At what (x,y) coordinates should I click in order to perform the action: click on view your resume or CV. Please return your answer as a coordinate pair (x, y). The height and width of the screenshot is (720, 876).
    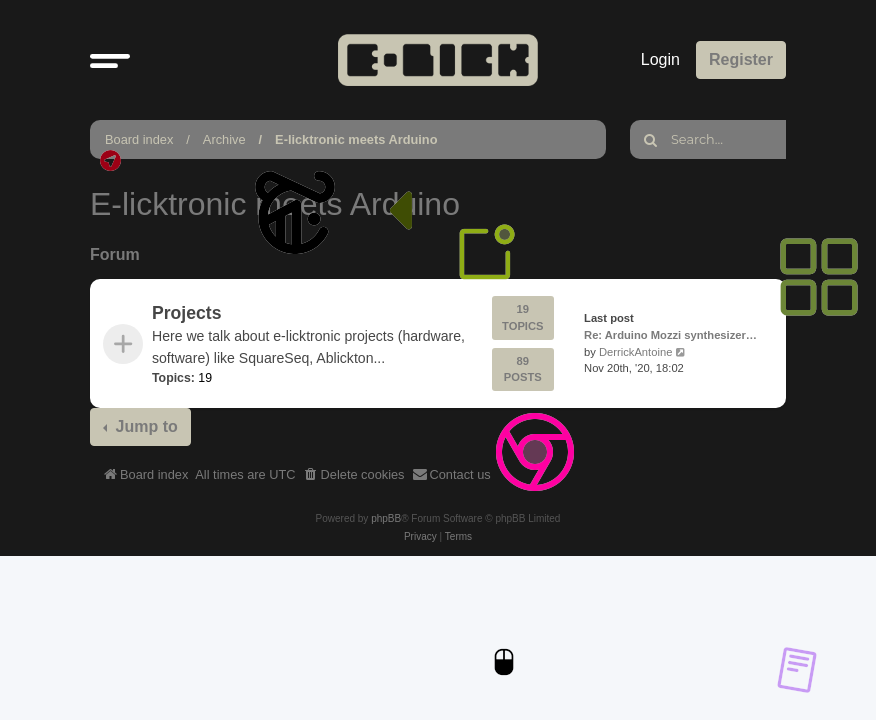
    Looking at the image, I should click on (797, 670).